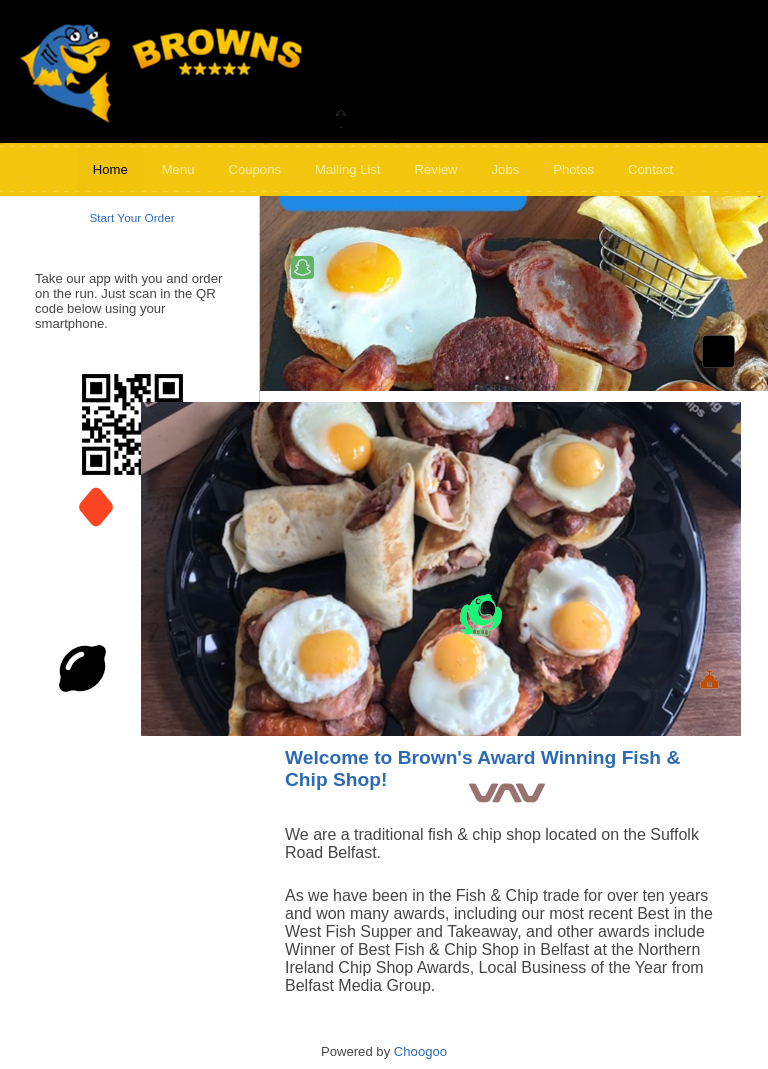  I want to click on indicates fresh or organic content, so click(82, 668).